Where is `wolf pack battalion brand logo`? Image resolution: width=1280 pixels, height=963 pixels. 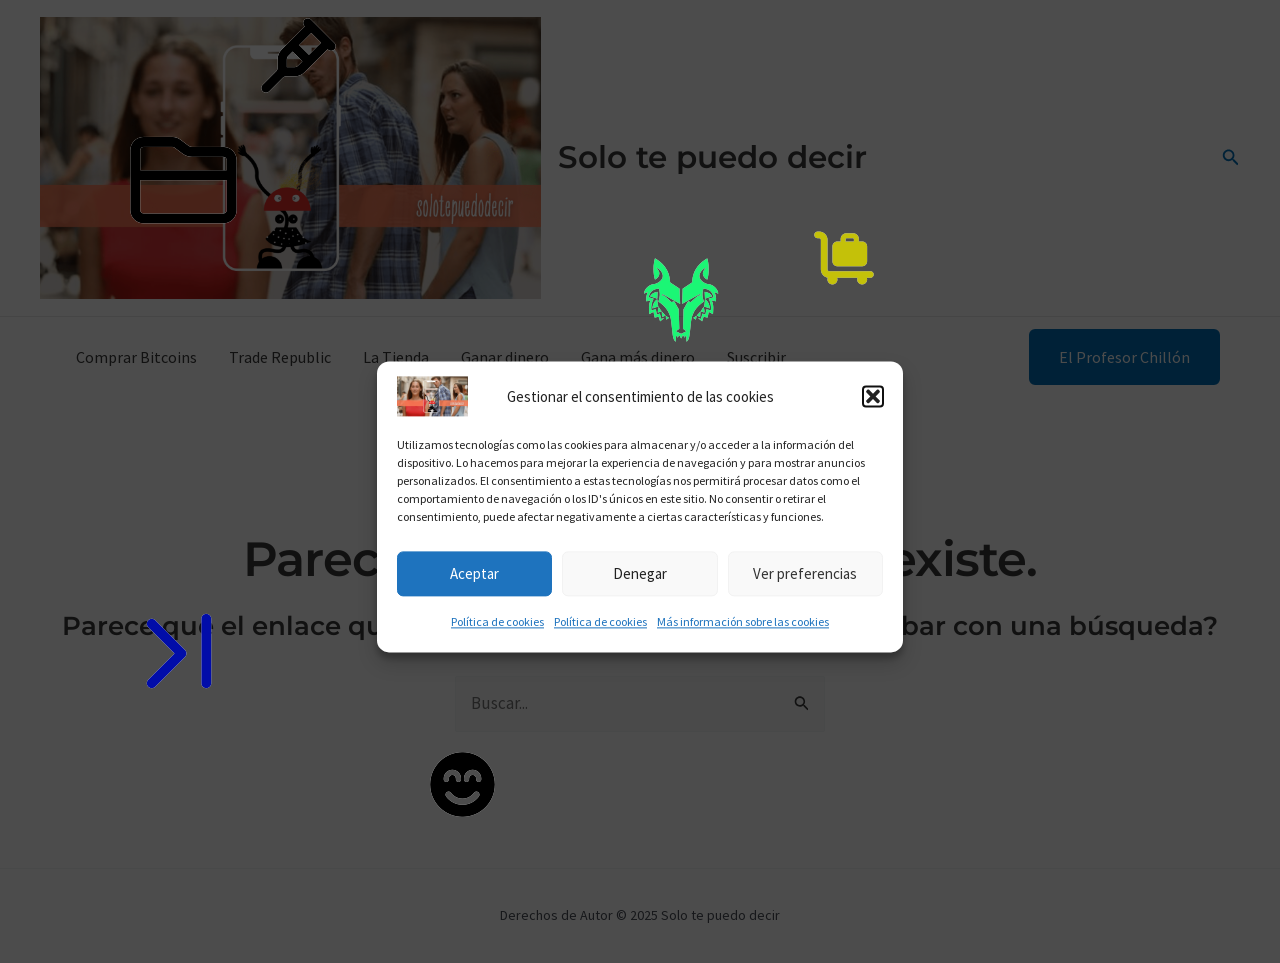
wolf pack battalion brand logo is located at coordinates (681, 300).